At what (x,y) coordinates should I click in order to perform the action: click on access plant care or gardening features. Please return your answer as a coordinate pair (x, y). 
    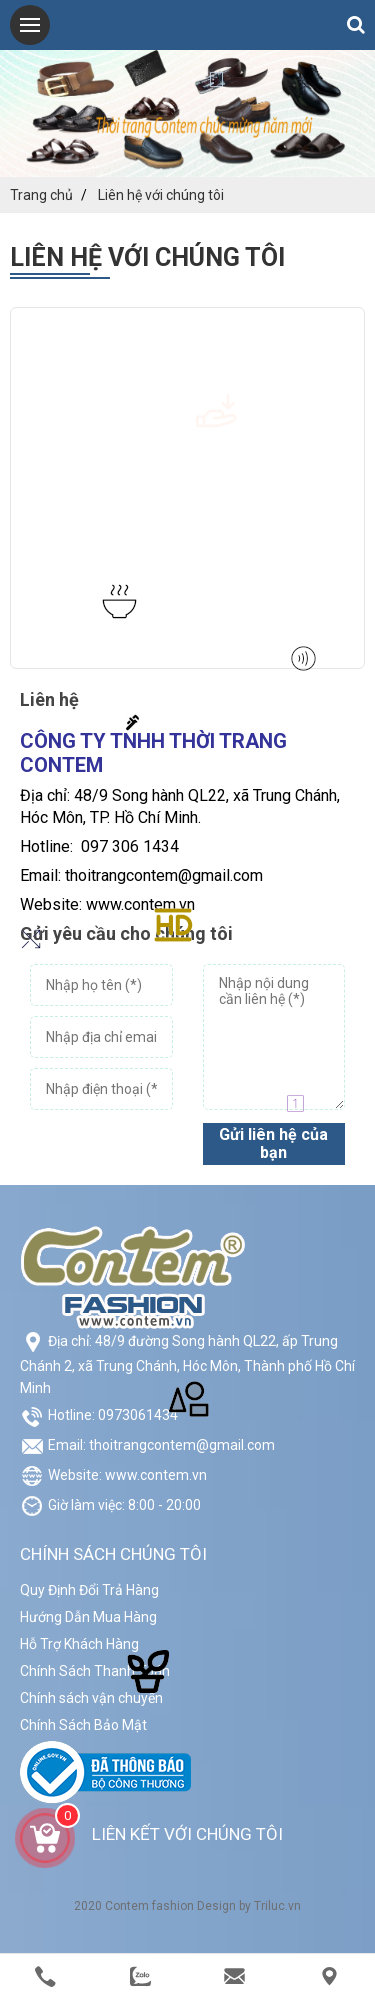
    Looking at the image, I should click on (147, 1671).